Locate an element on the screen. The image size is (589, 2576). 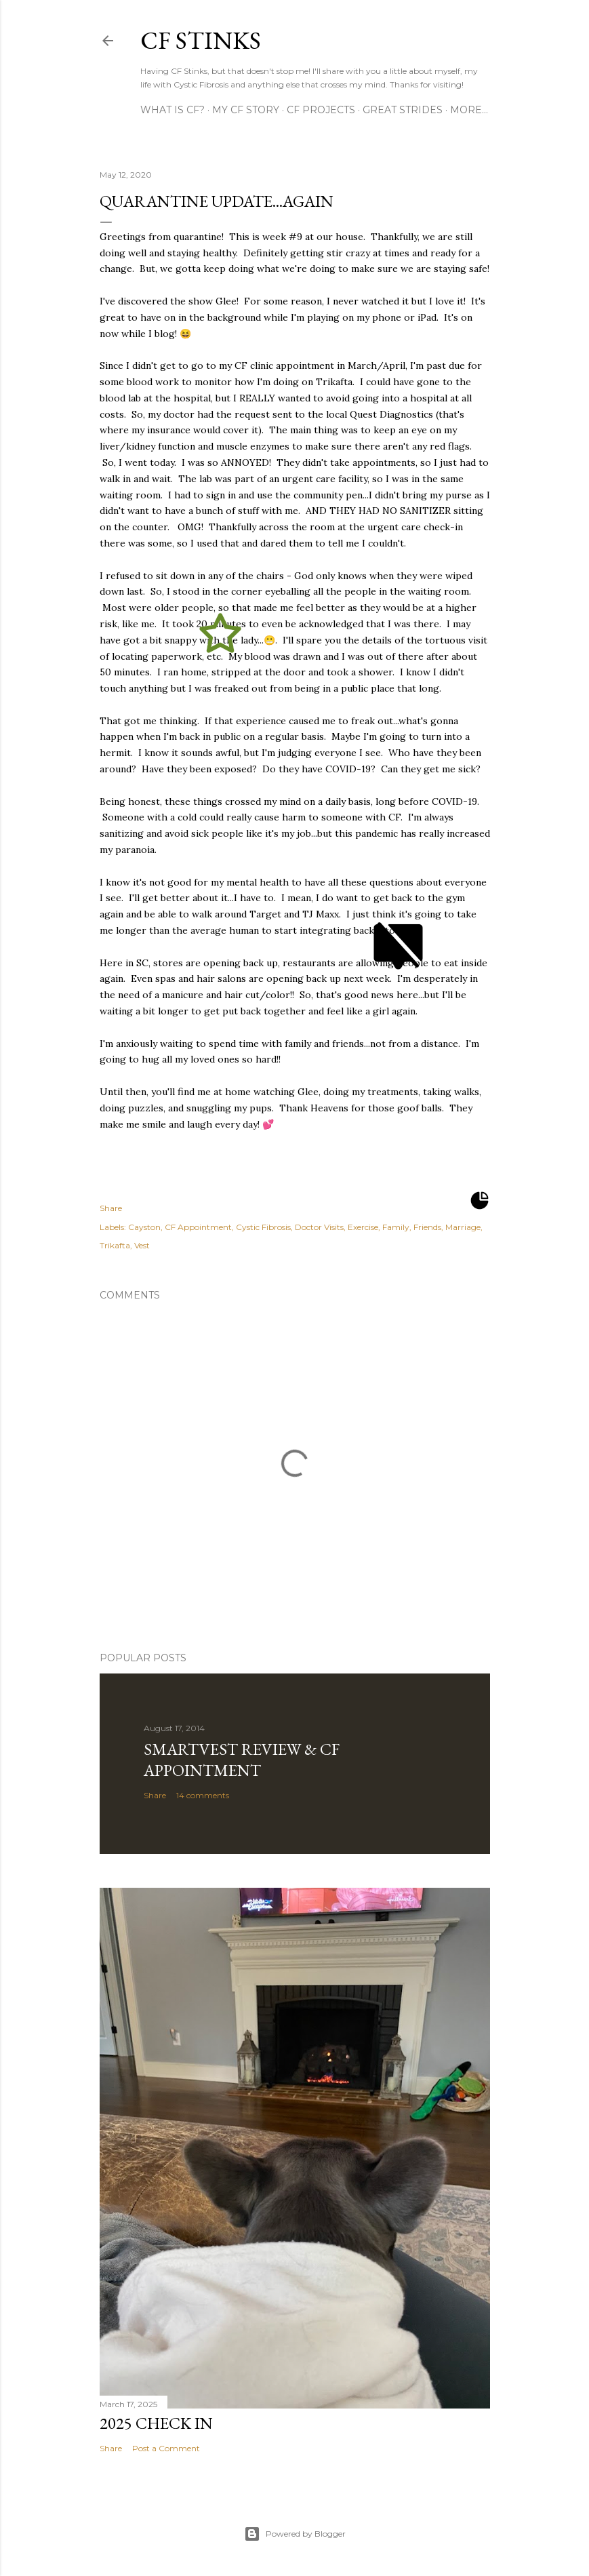
add item to favorites is located at coordinates (220, 634).